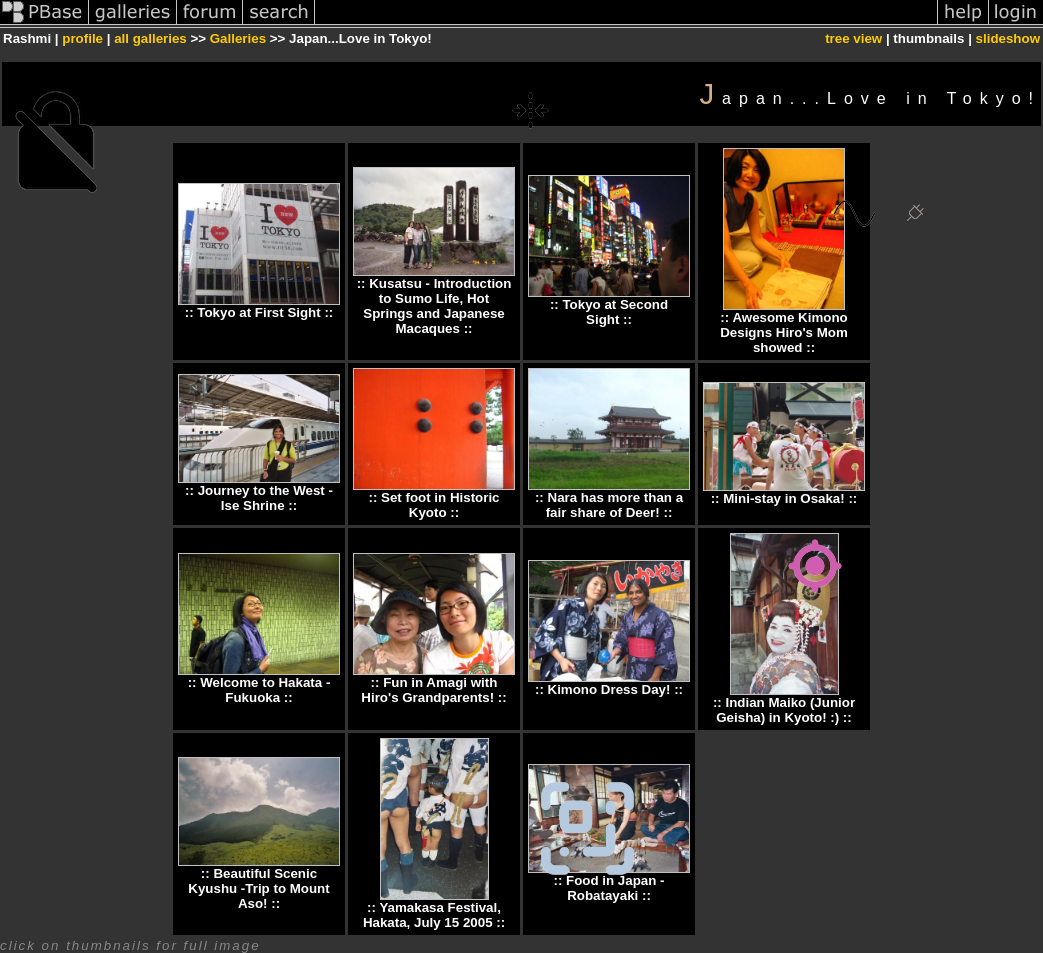  I want to click on scan a QR code, so click(587, 828).